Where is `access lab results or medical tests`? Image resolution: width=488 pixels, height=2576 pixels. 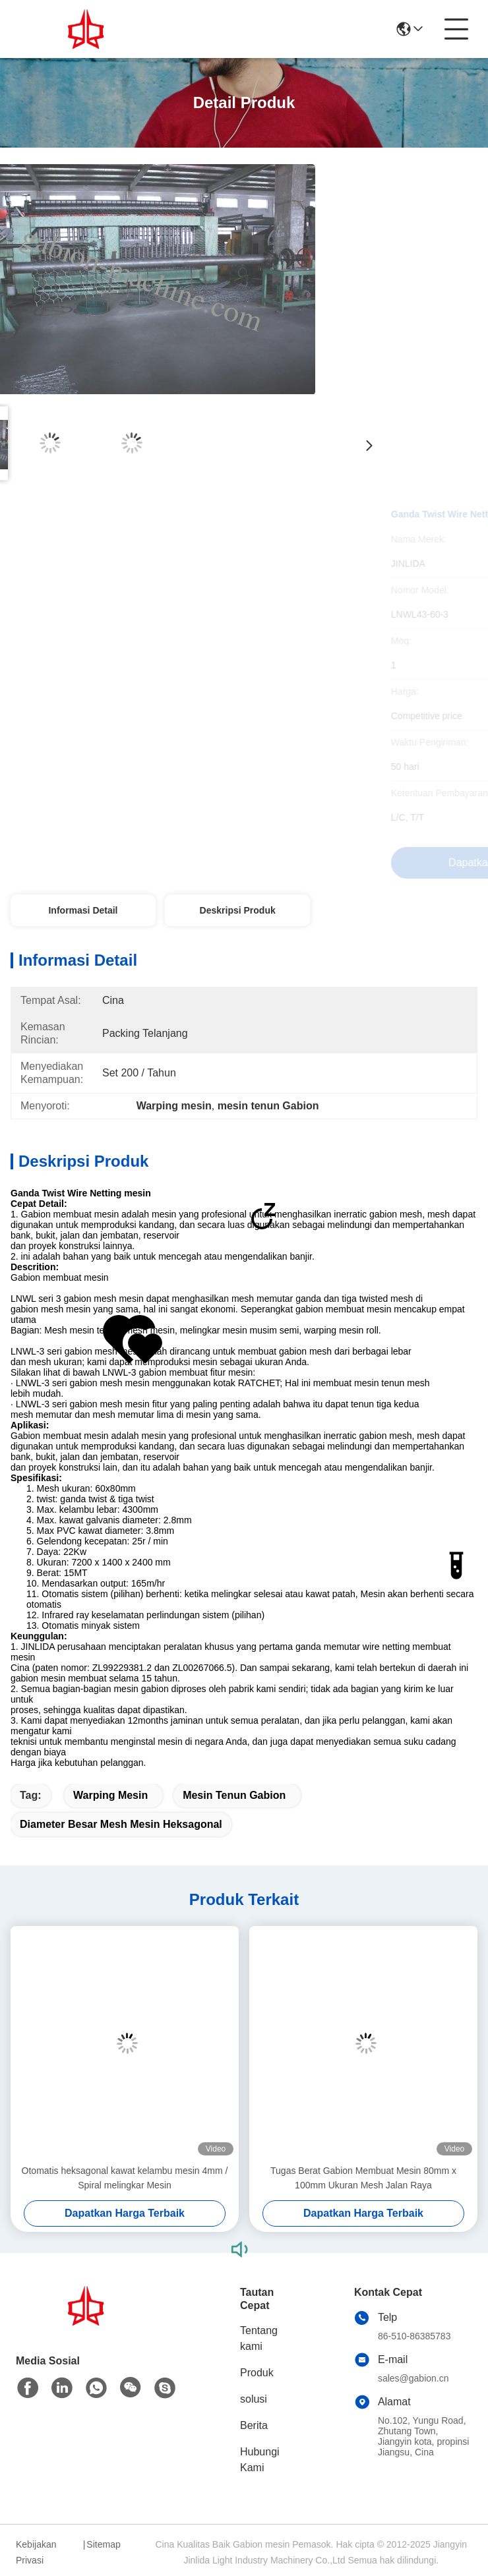
access lab results or medical tests is located at coordinates (456, 1566).